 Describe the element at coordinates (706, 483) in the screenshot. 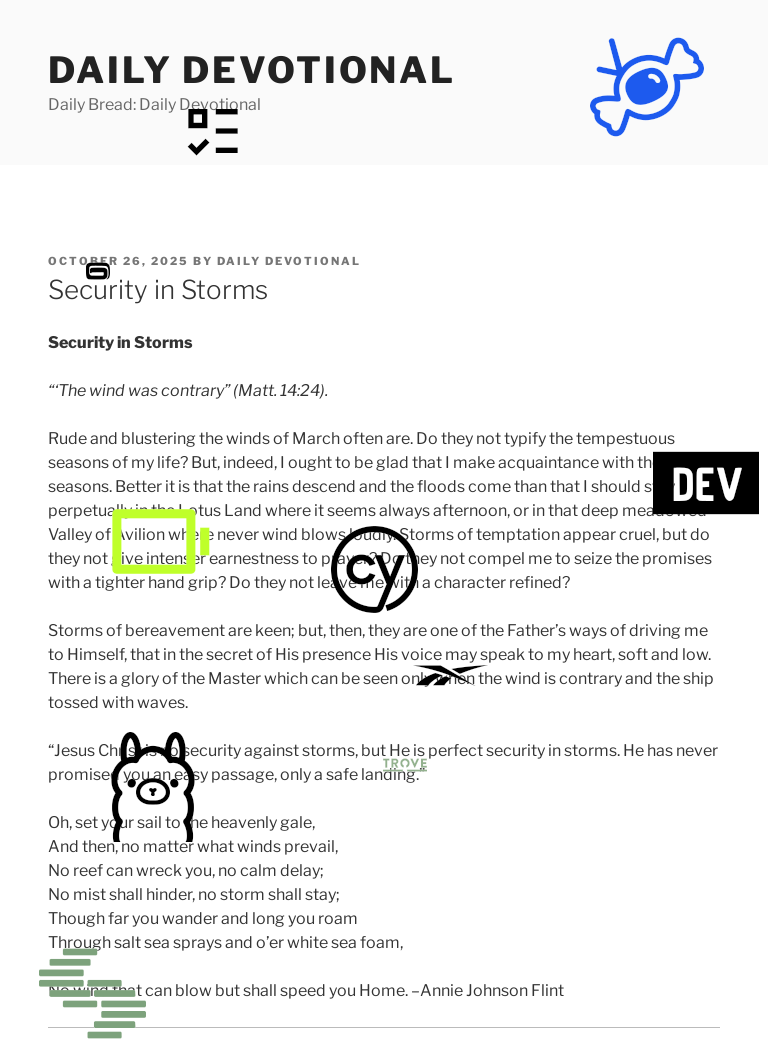

I see `visit the DEV Community platform` at that location.